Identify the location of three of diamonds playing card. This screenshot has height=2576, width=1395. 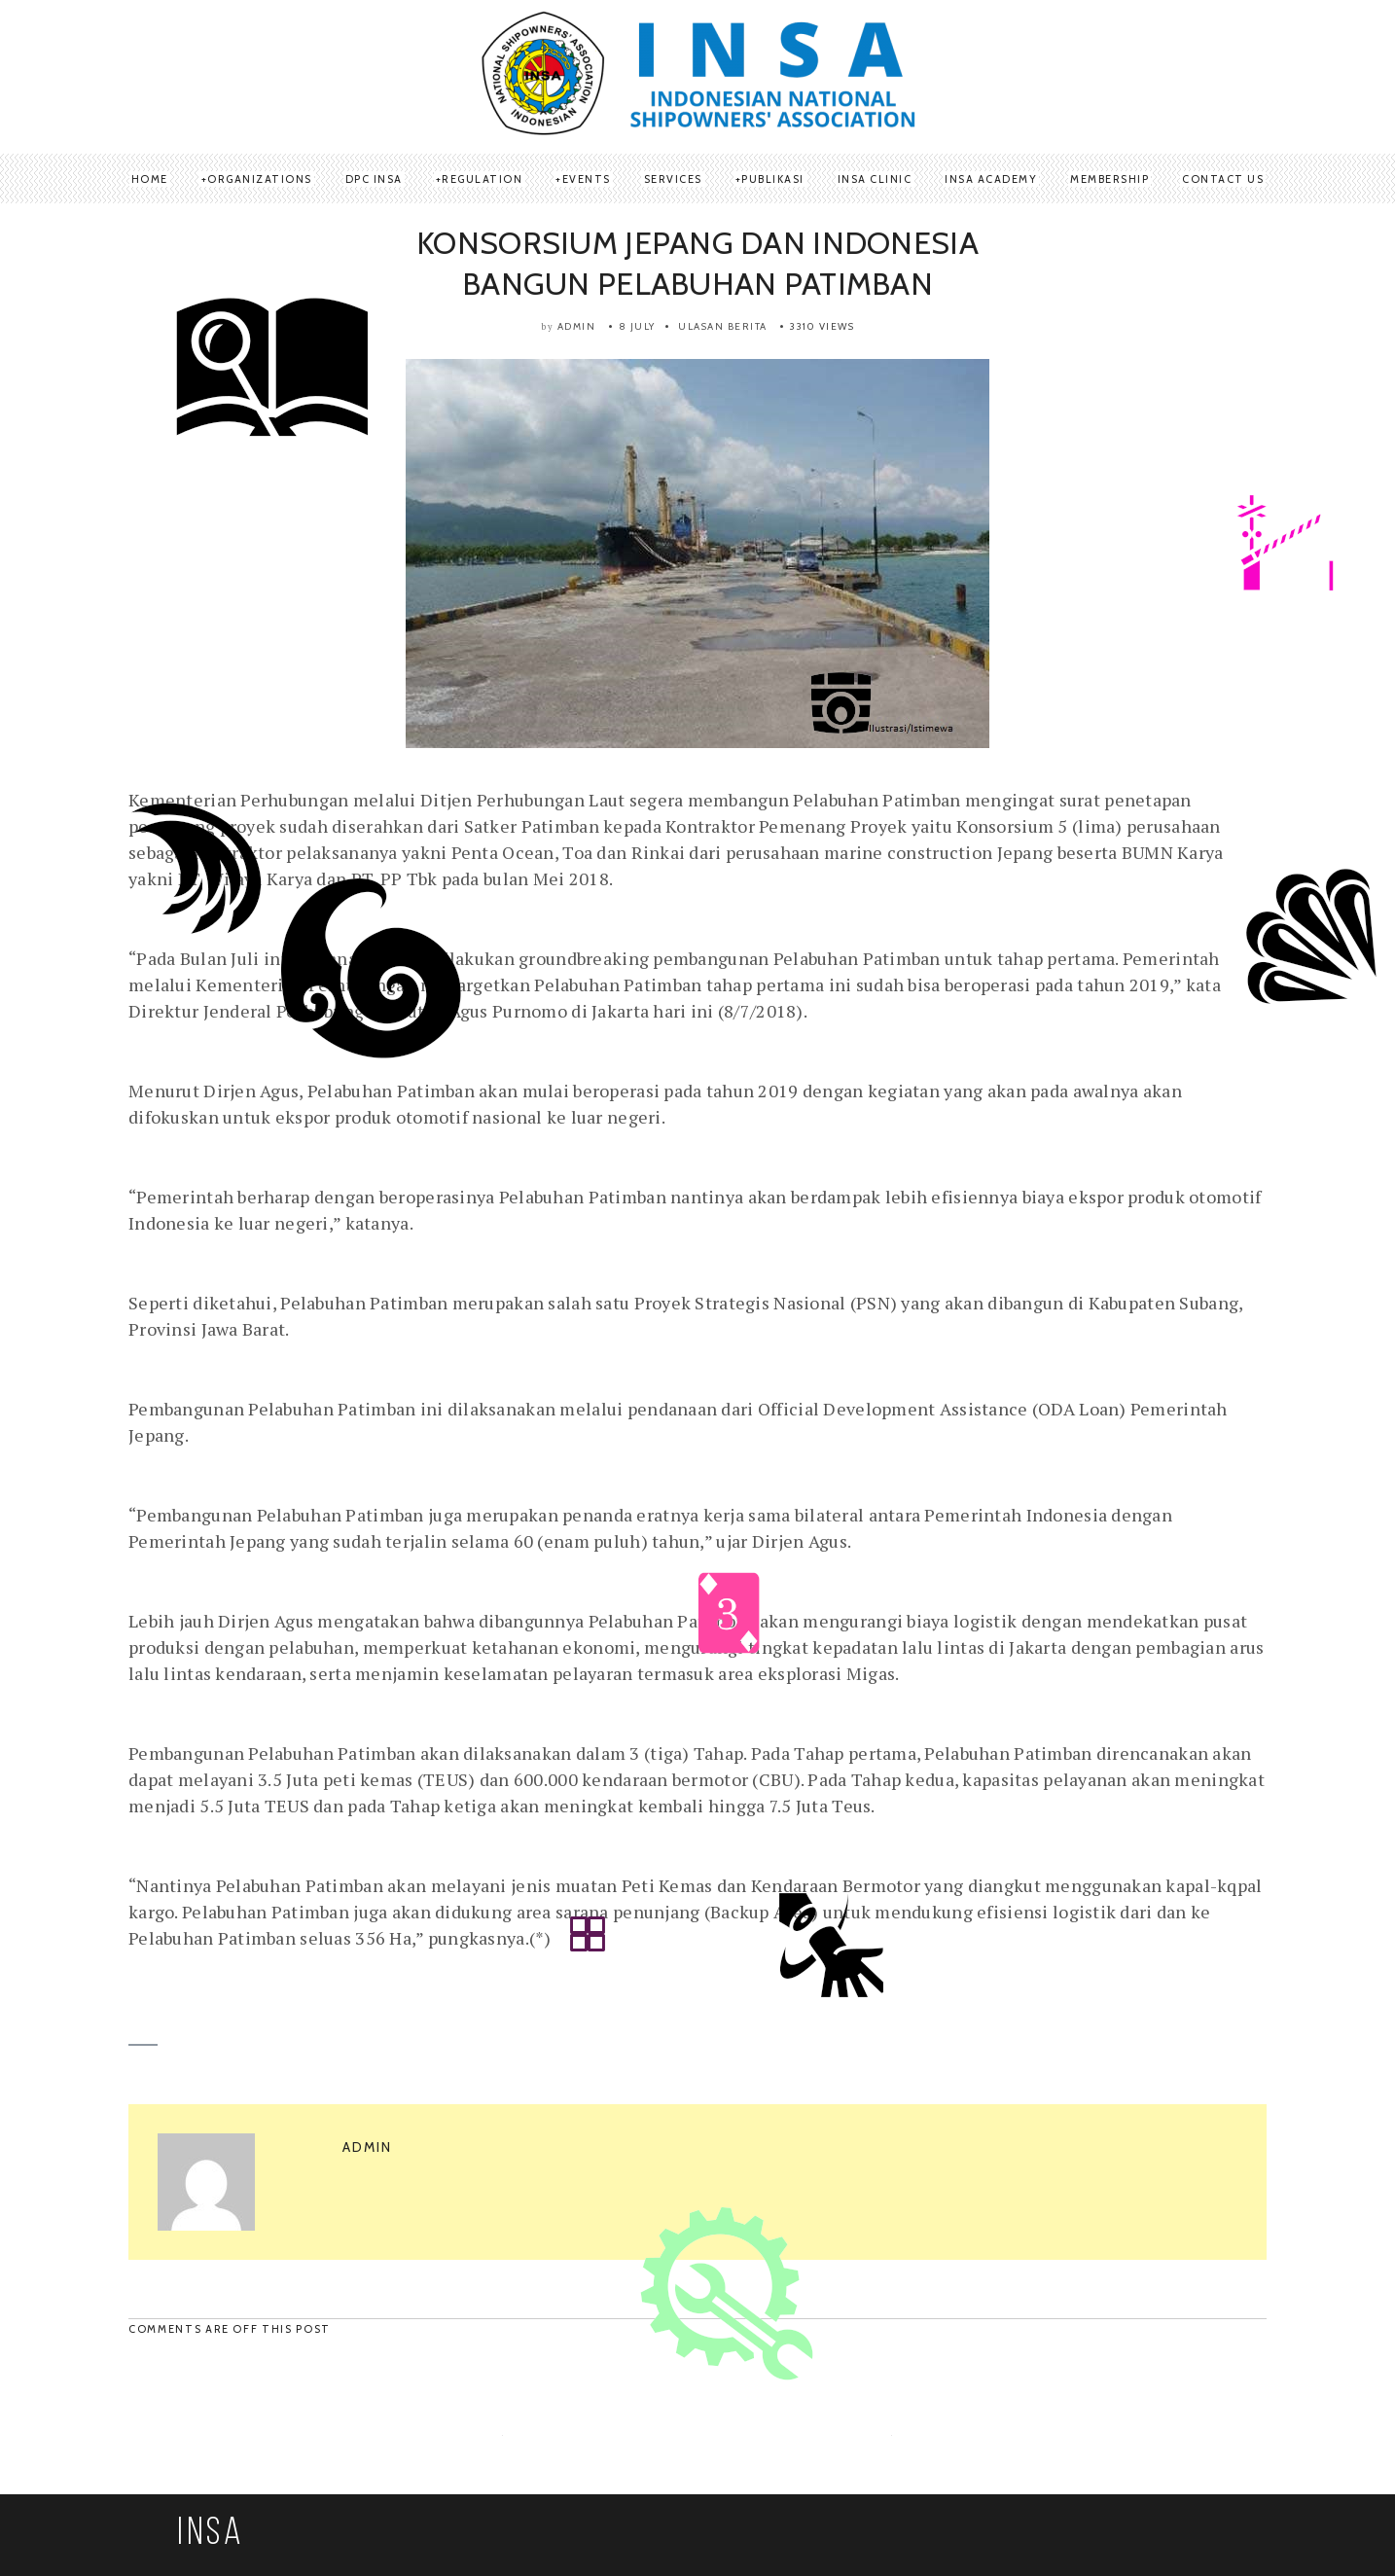
(729, 1613).